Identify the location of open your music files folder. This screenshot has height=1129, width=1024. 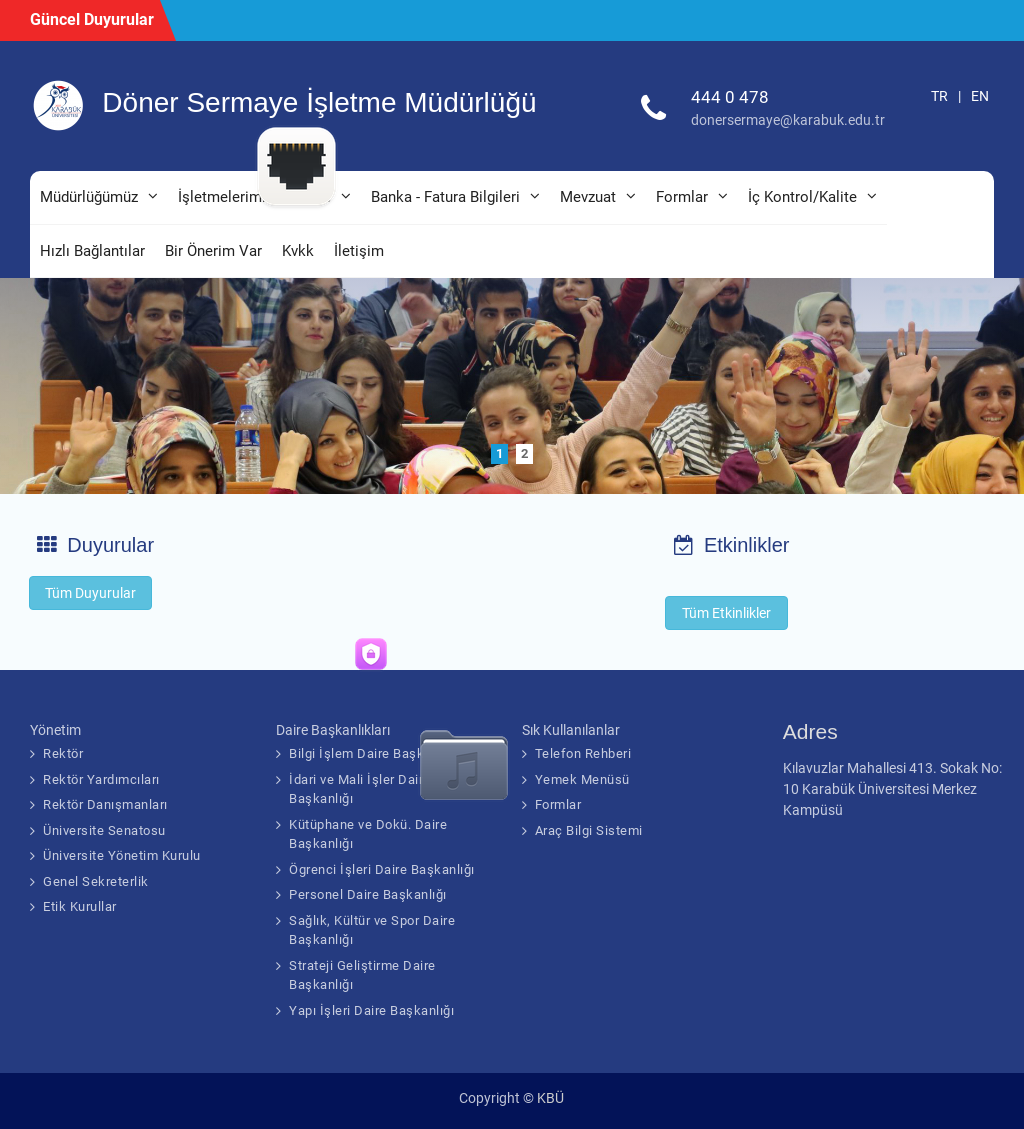
(464, 765).